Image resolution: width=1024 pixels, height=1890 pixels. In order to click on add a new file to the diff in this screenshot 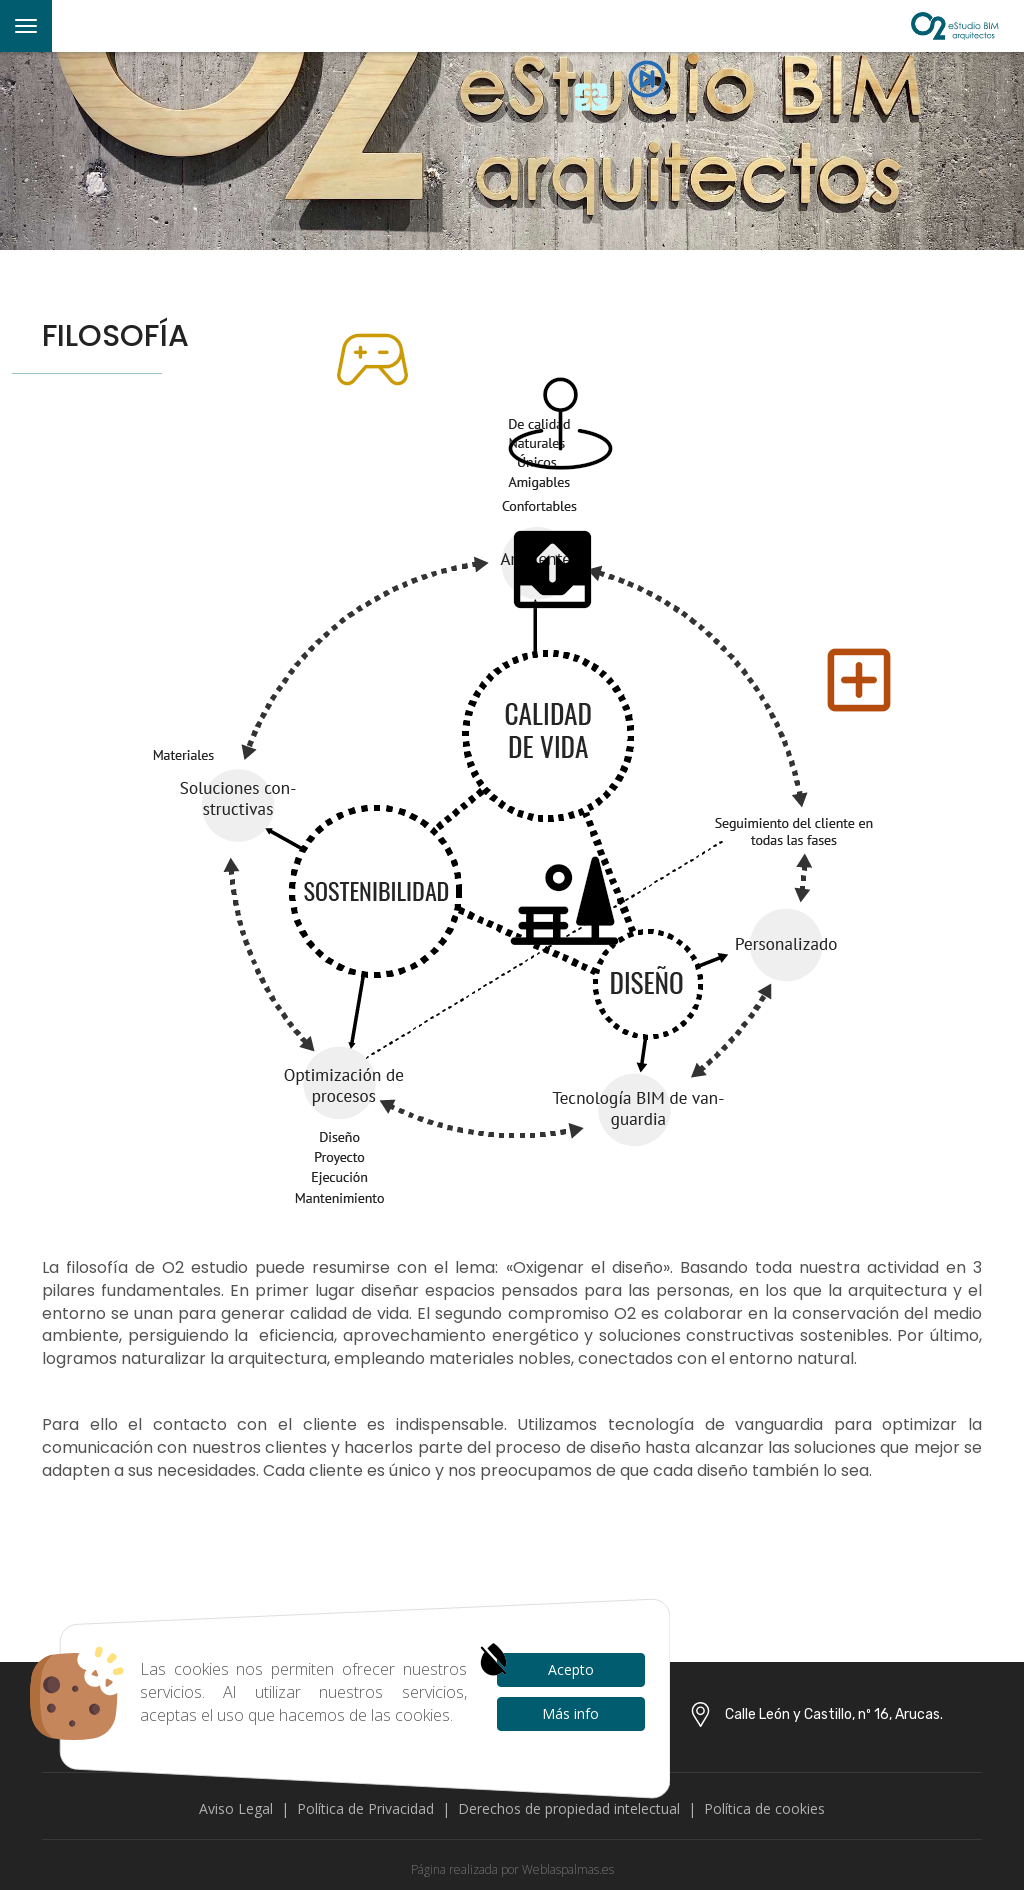, I will do `click(859, 680)`.